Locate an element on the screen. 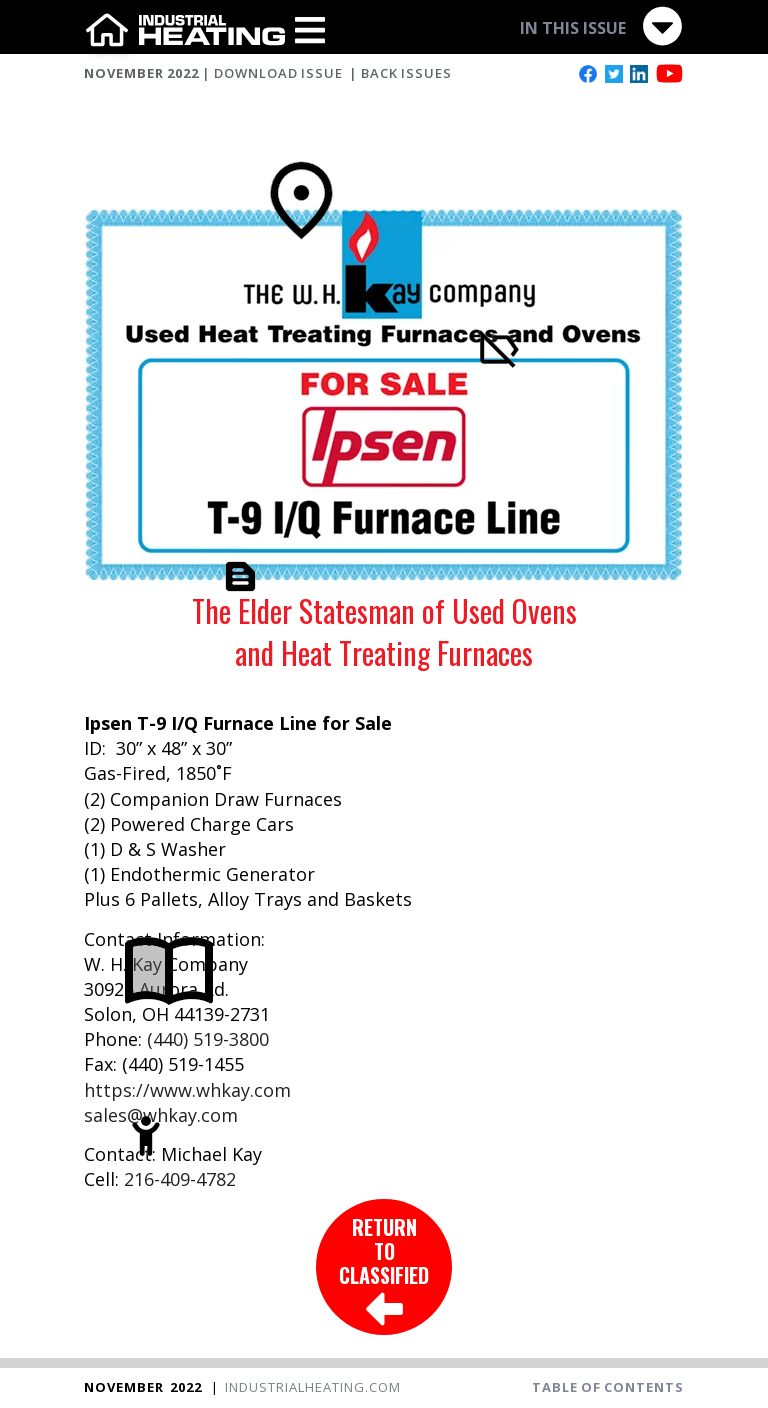  indicates child-friendly content or features is located at coordinates (146, 1136).